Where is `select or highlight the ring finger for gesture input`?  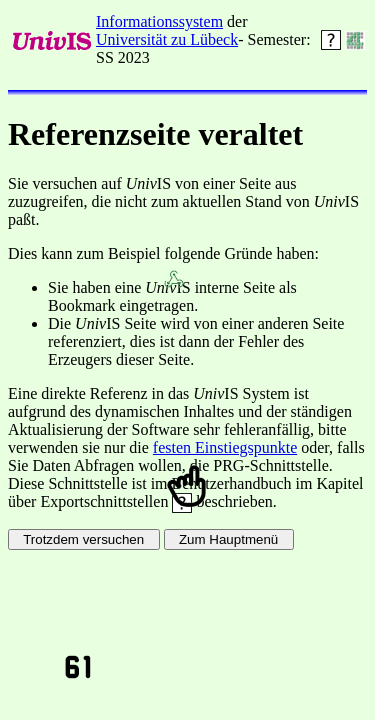
select or highlight the ring finger for gesture input is located at coordinates (187, 484).